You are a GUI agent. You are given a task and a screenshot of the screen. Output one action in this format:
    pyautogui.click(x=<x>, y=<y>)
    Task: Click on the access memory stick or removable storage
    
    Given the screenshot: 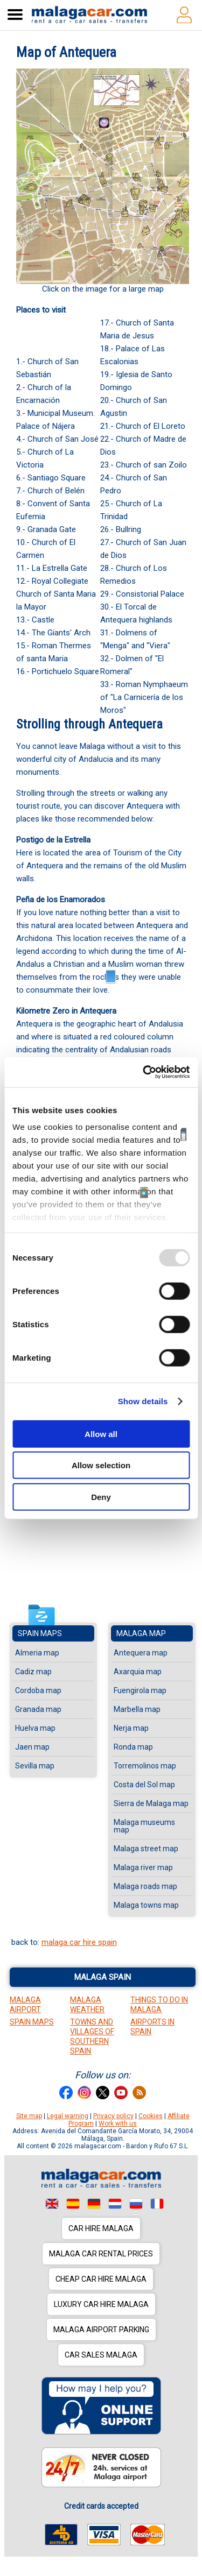 What is the action you would take?
    pyautogui.click(x=183, y=1134)
    